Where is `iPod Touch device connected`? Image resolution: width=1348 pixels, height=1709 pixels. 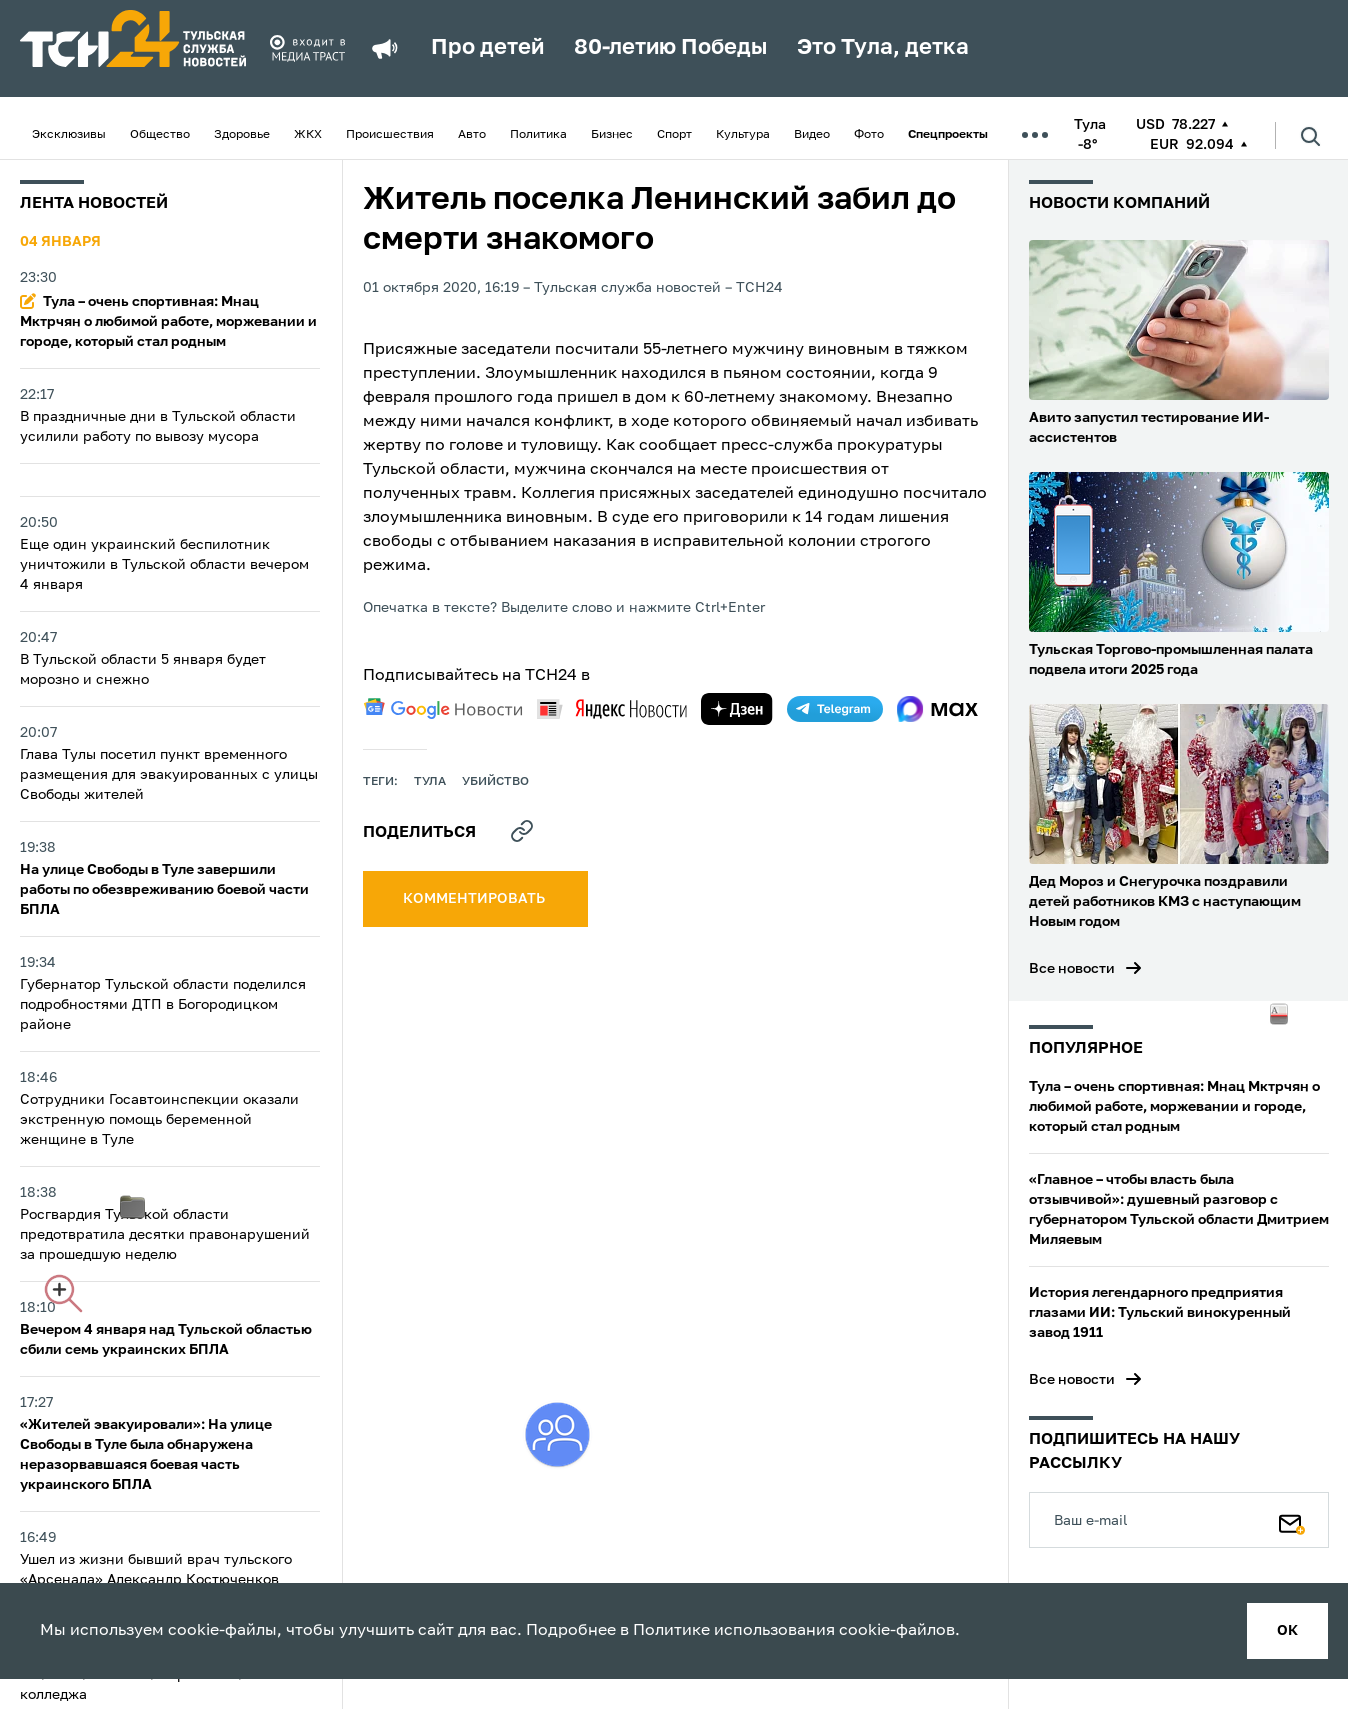
iPod Touch device connected is located at coordinates (1073, 546).